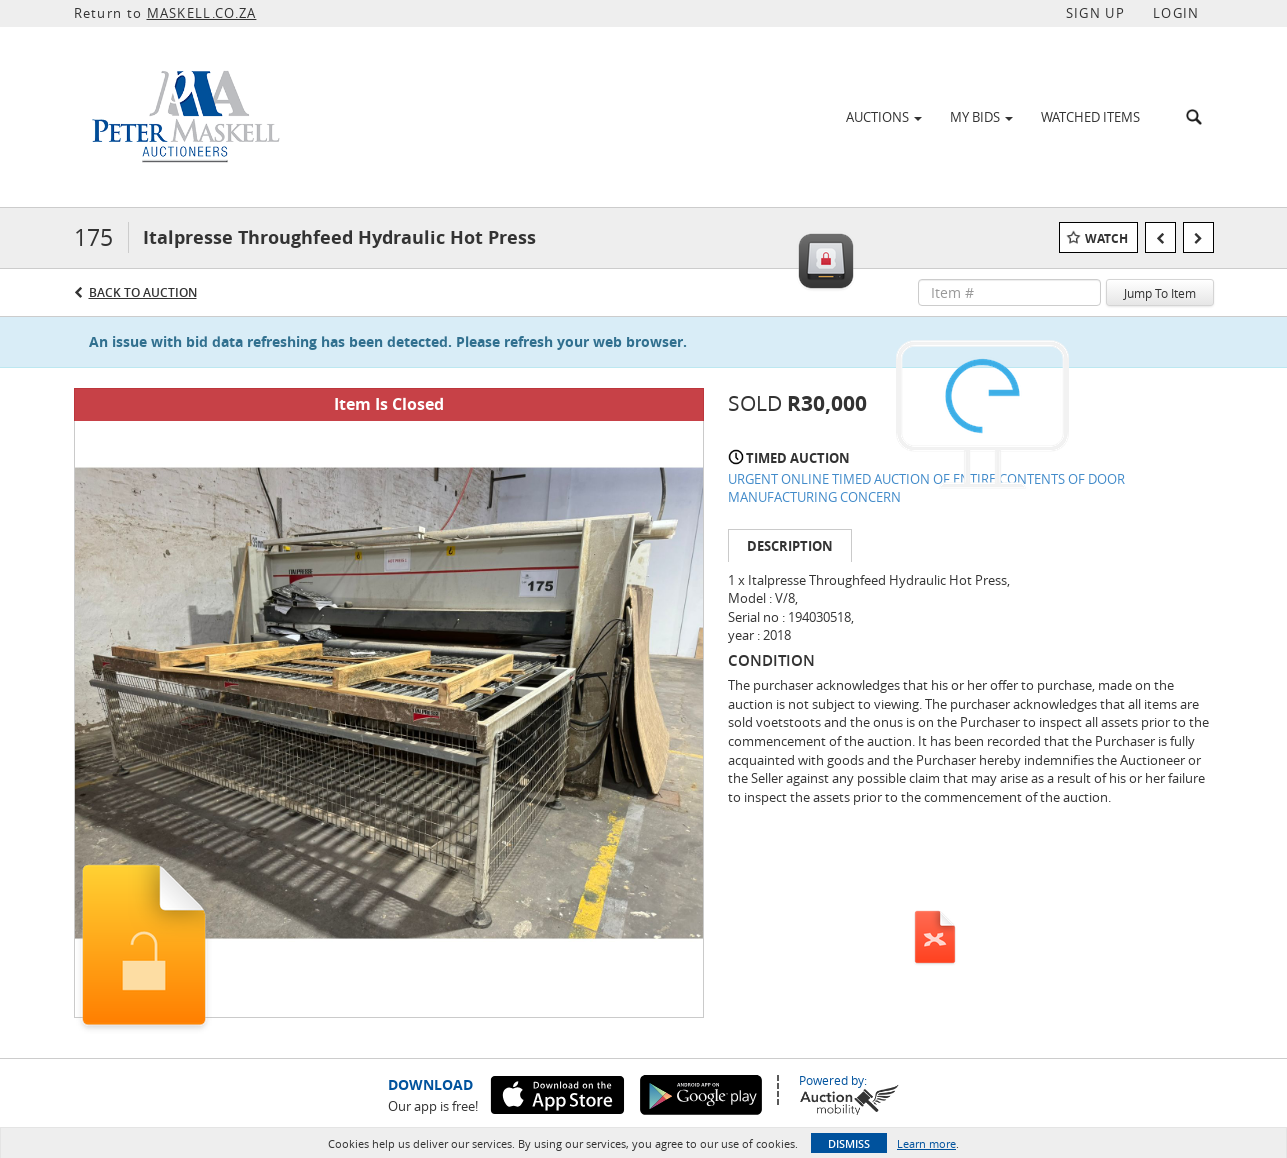 This screenshot has width=1287, height=1158. Describe the element at coordinates (144, 948) in the screenshot. I see `a skgc file type associated with security or encryption` at that location.